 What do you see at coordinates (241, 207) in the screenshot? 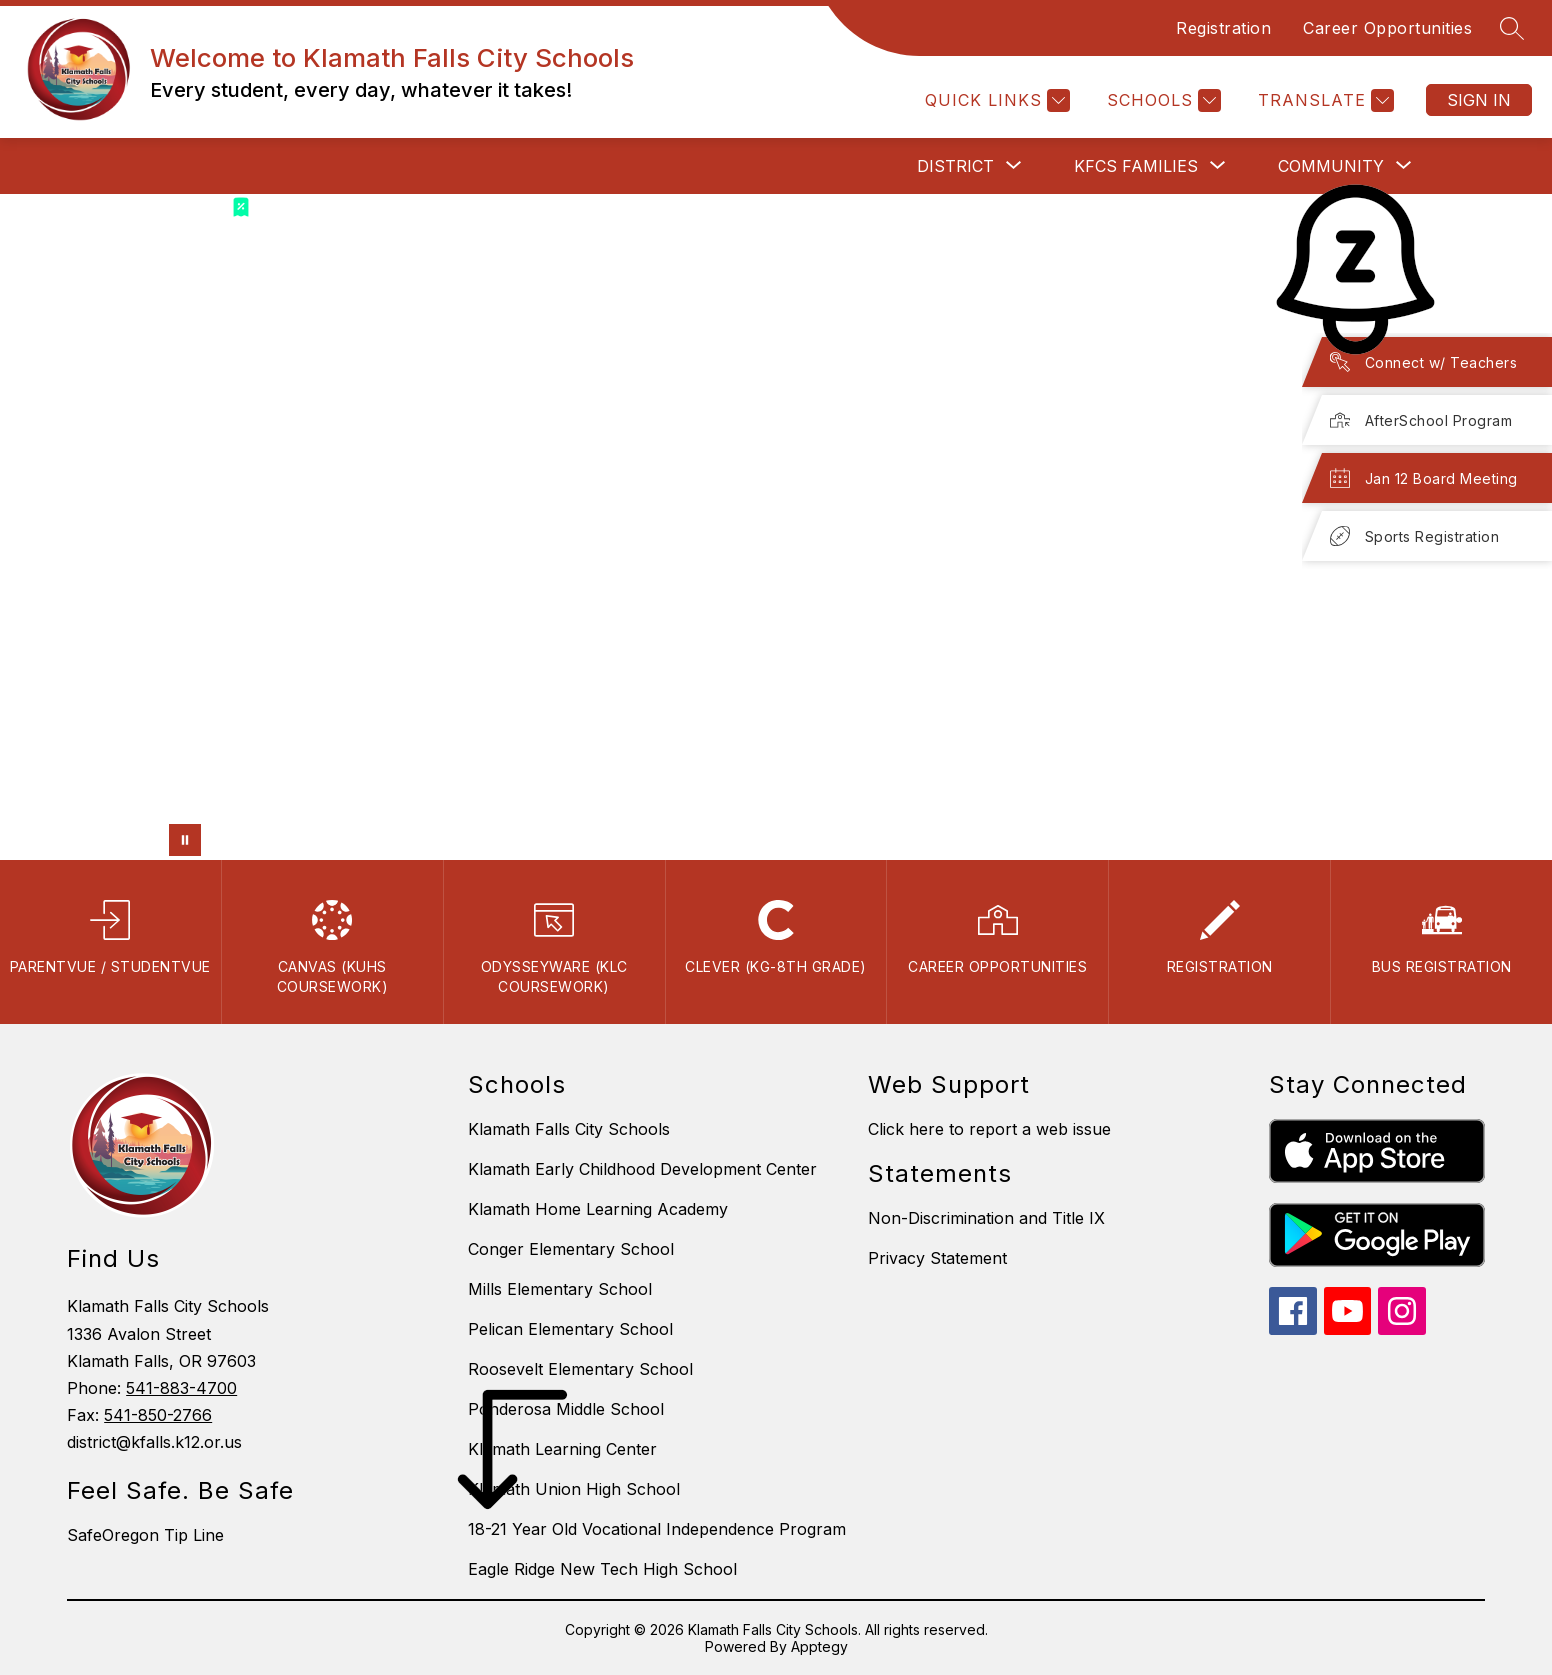
I see `view discount or coupon details` at bounding box center [241, 207].